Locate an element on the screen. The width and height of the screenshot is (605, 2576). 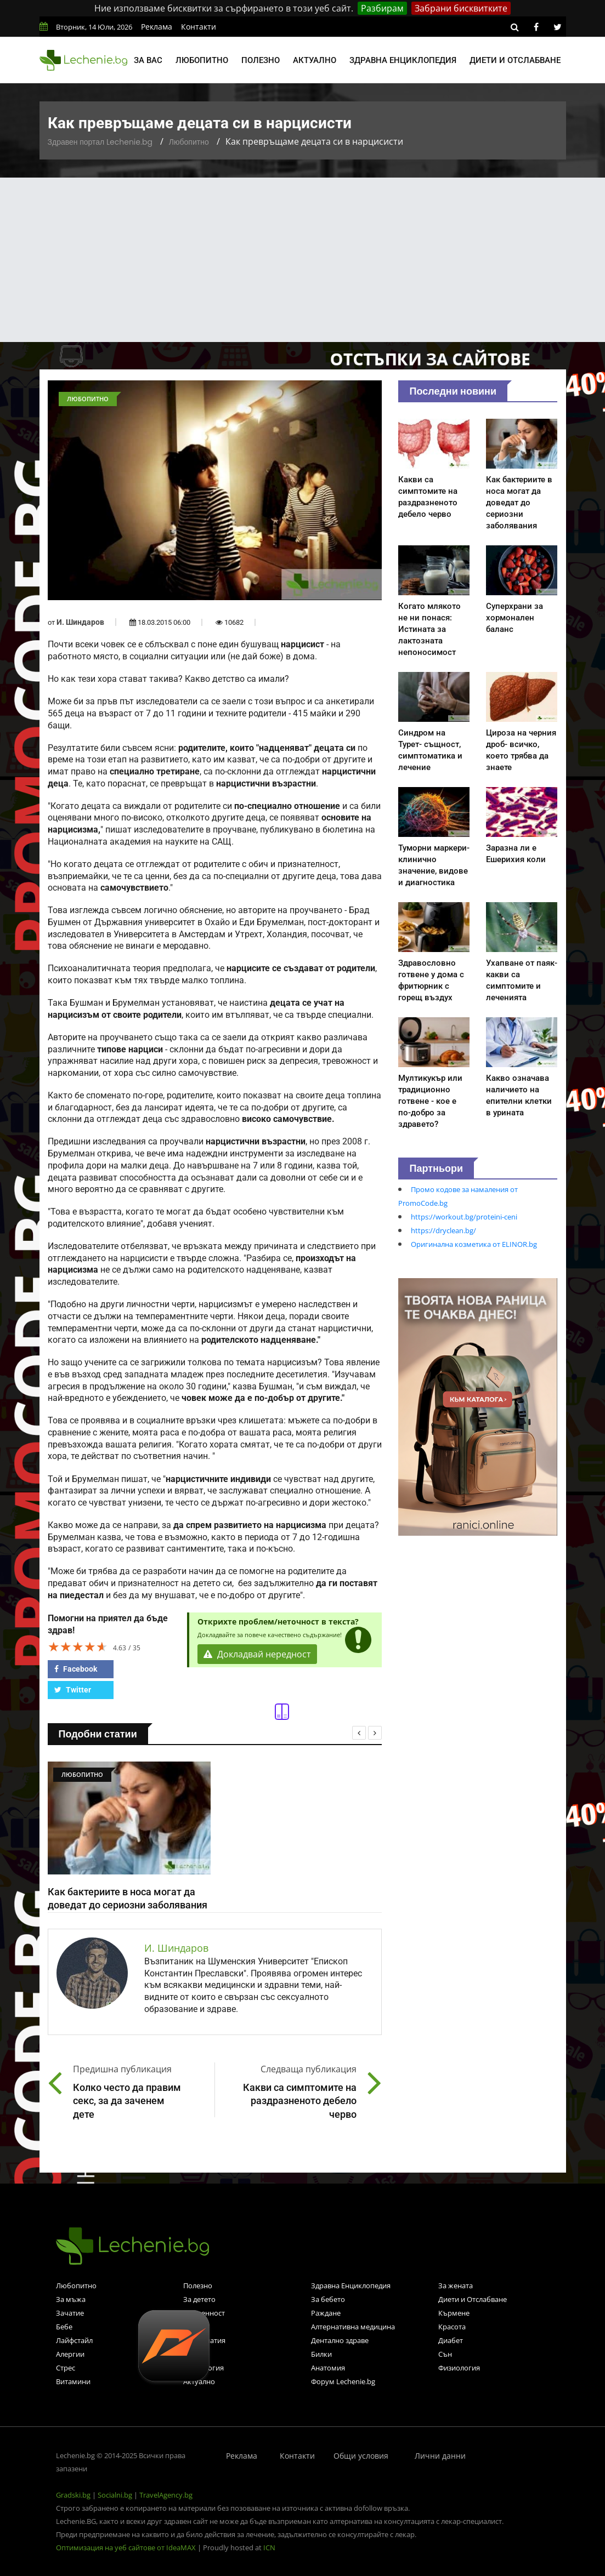
launch need for speed: the run game is located at coordinates (174, 2346).